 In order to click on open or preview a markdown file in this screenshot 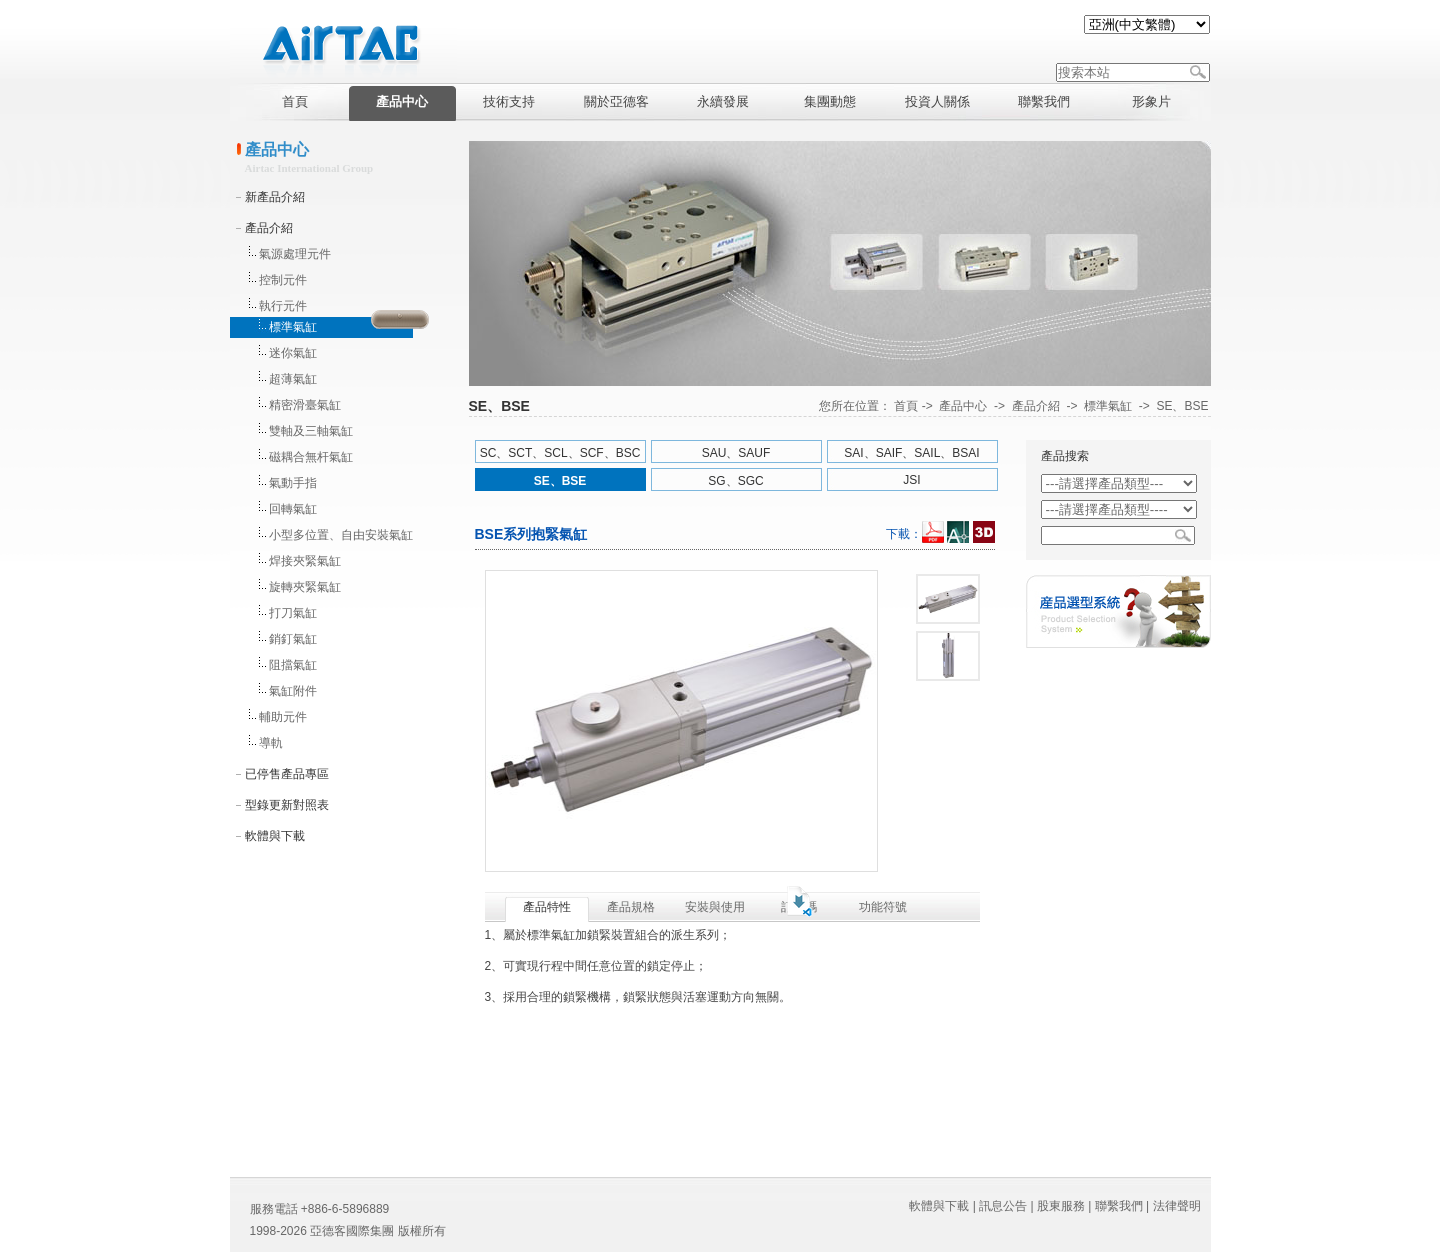, I will do `click(798, 901)`.